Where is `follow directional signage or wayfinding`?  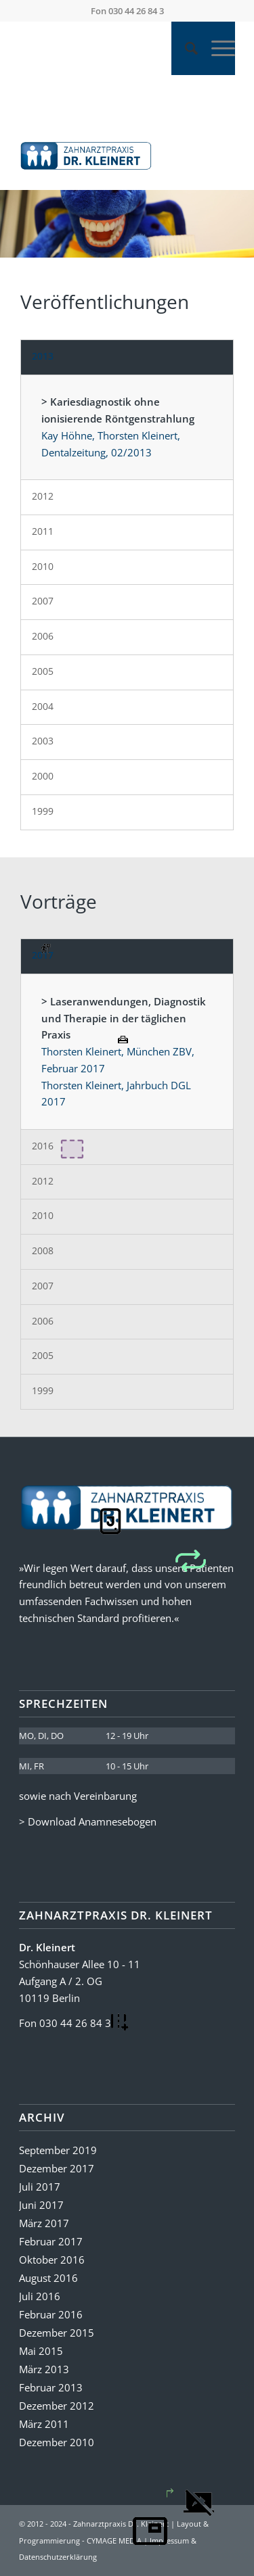 follow directional signage or wayfinding is located at coordinates (46, 949).